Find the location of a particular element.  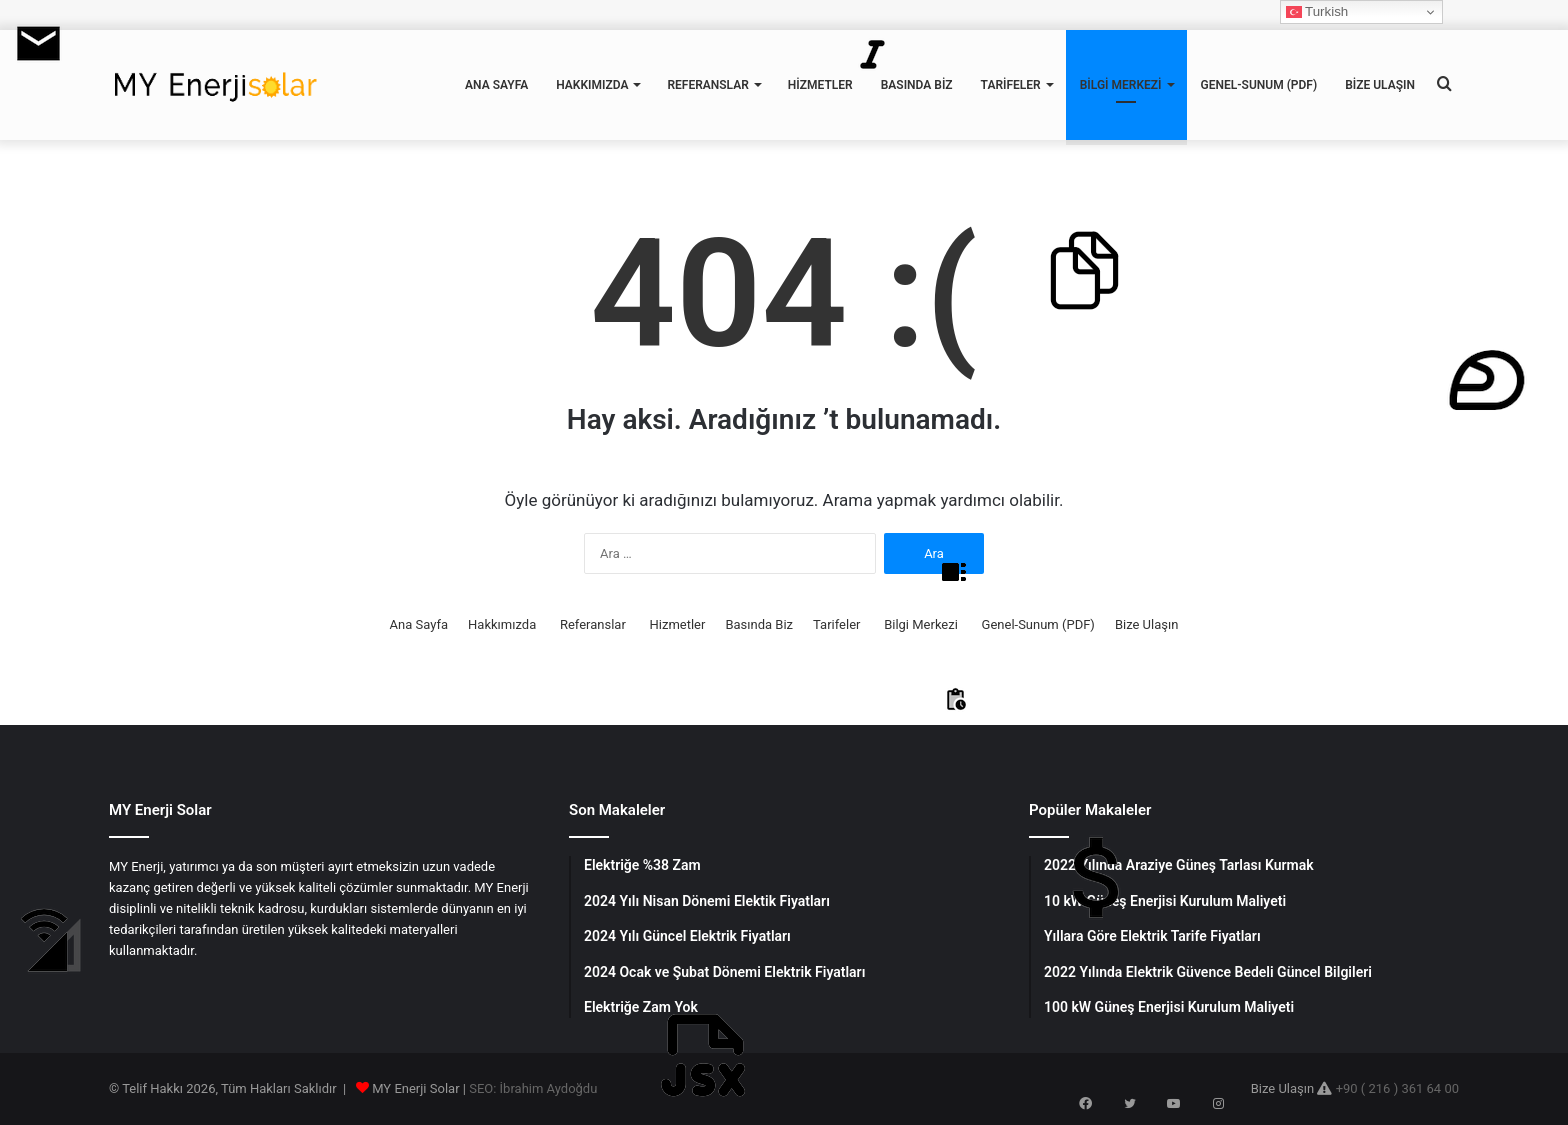

jsx file type indicator is located at coordinates (705, 1058).